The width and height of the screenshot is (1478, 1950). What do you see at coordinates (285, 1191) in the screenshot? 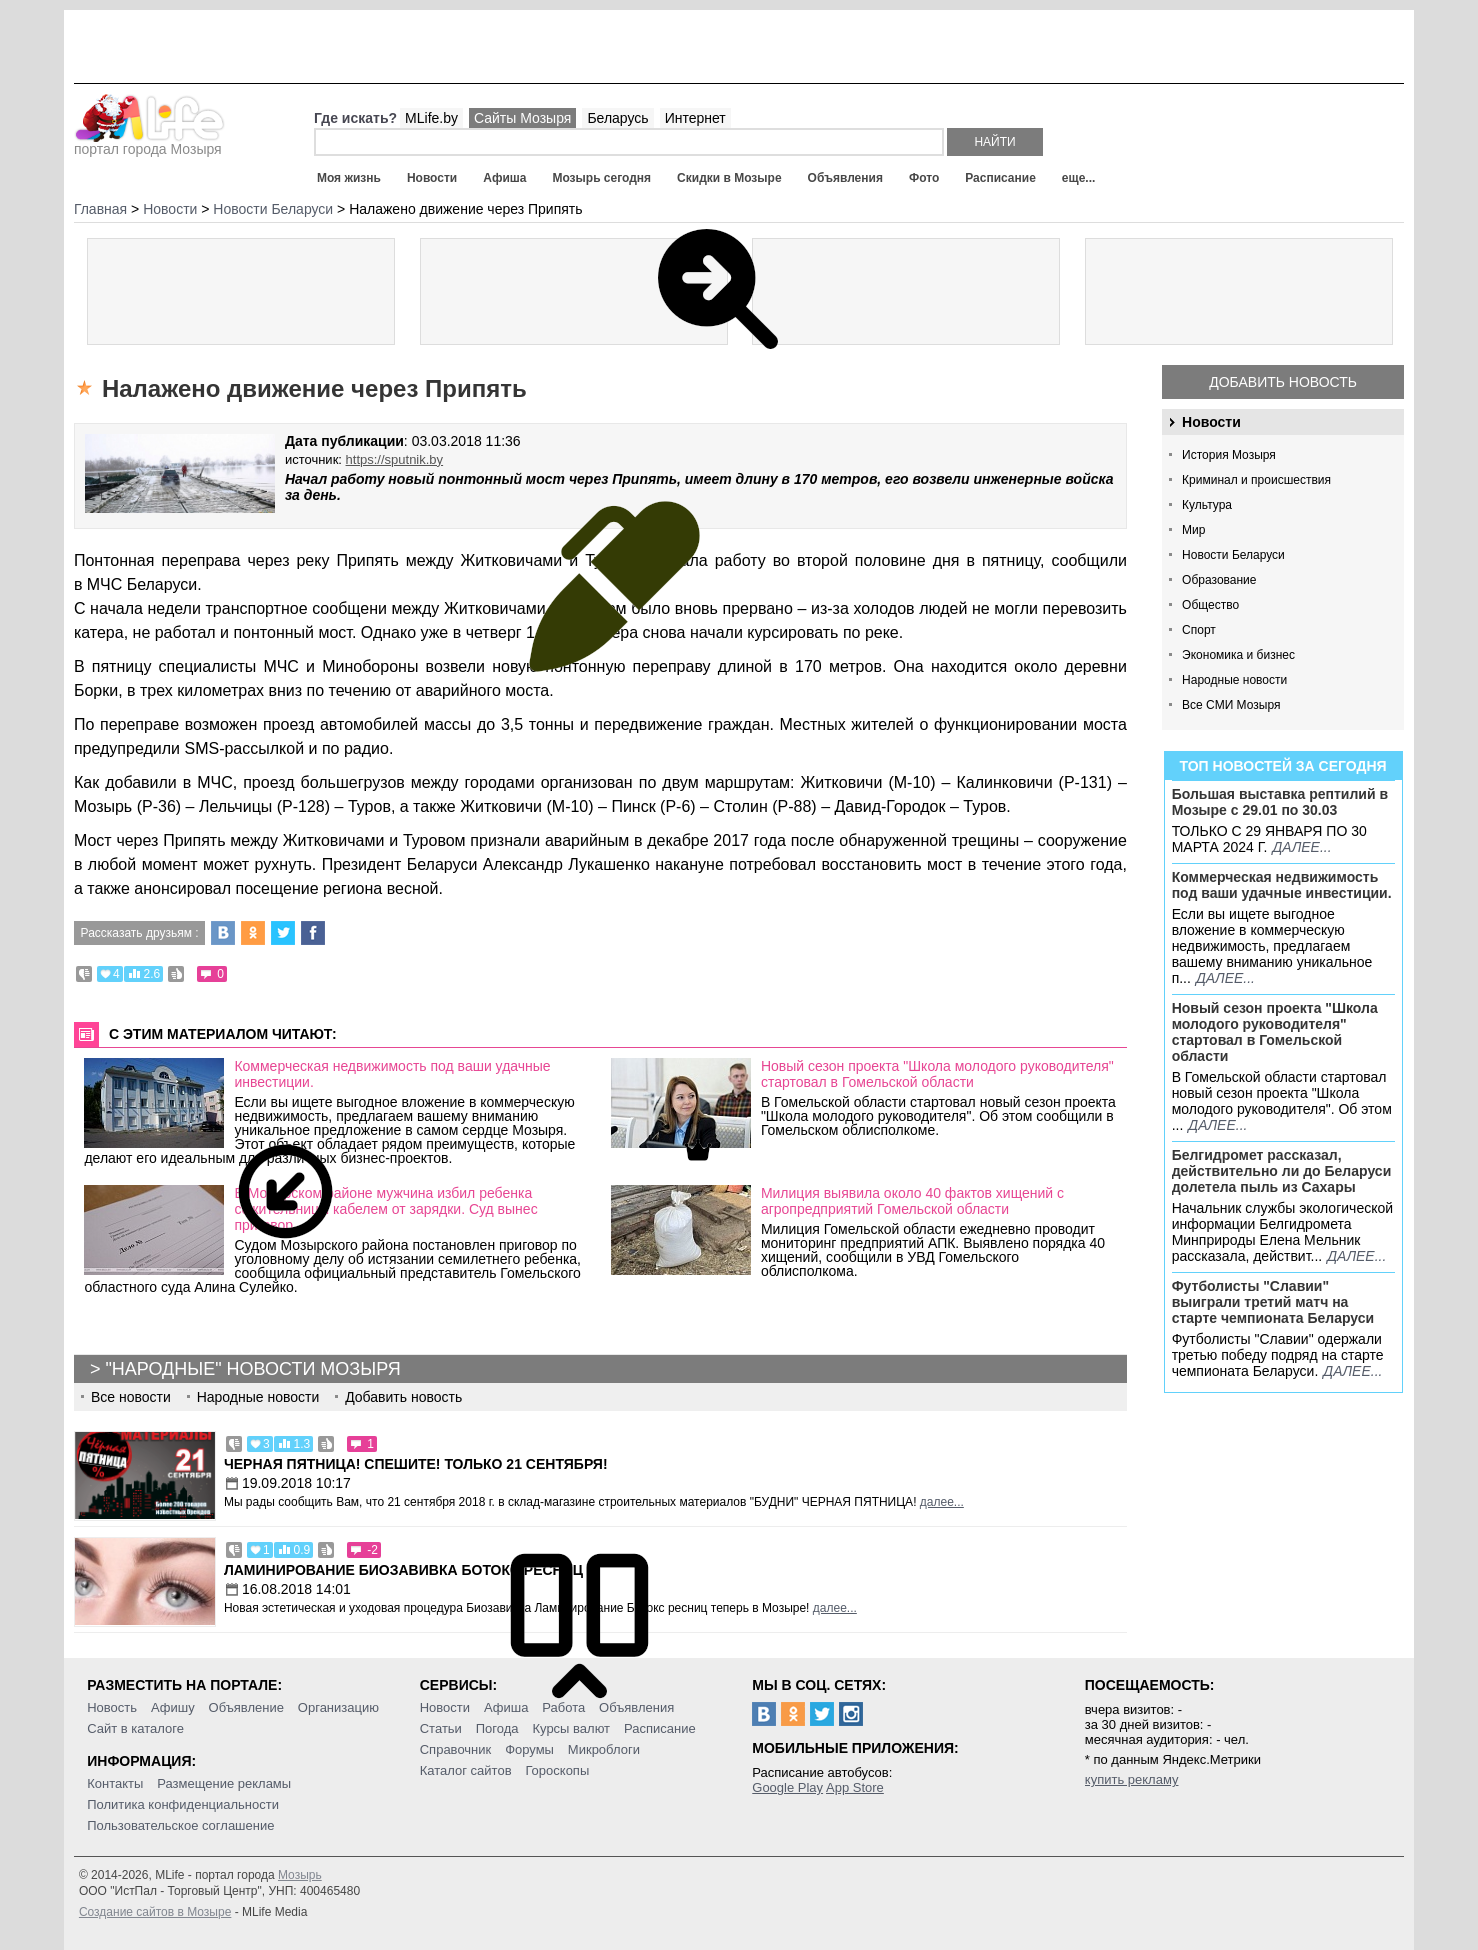
I see `navigate to previous or lower-left content` at bounding box center [285, 1191].